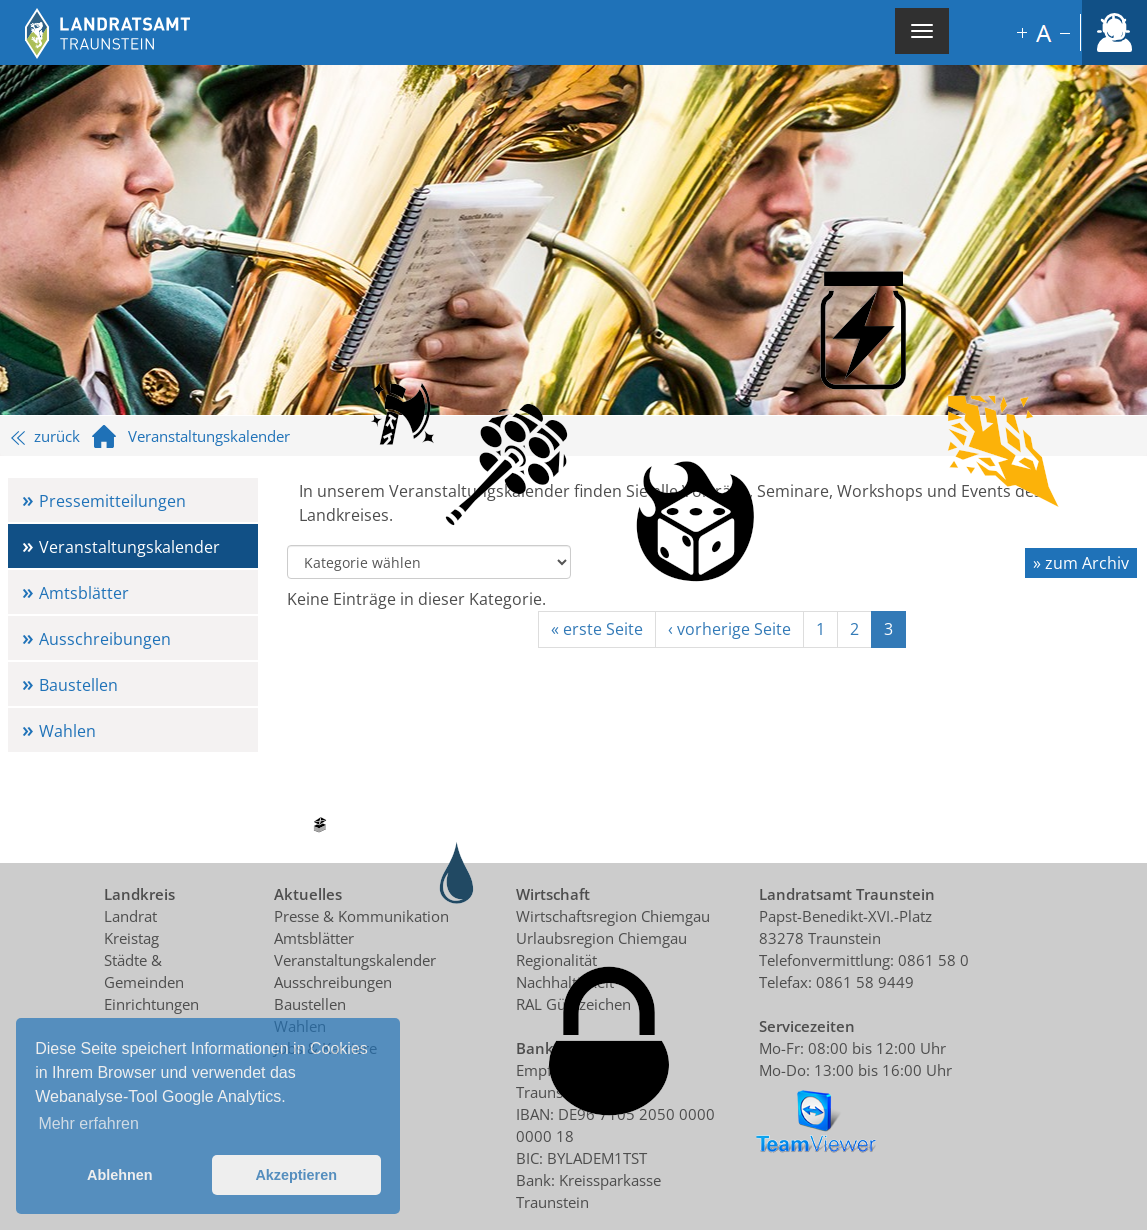 The height and width of the screenshot is (1230, 1147). Describe the element at coordinates (696, 521) in the screenshot. I see `activate a risky or high-stakes game mode` at that location.